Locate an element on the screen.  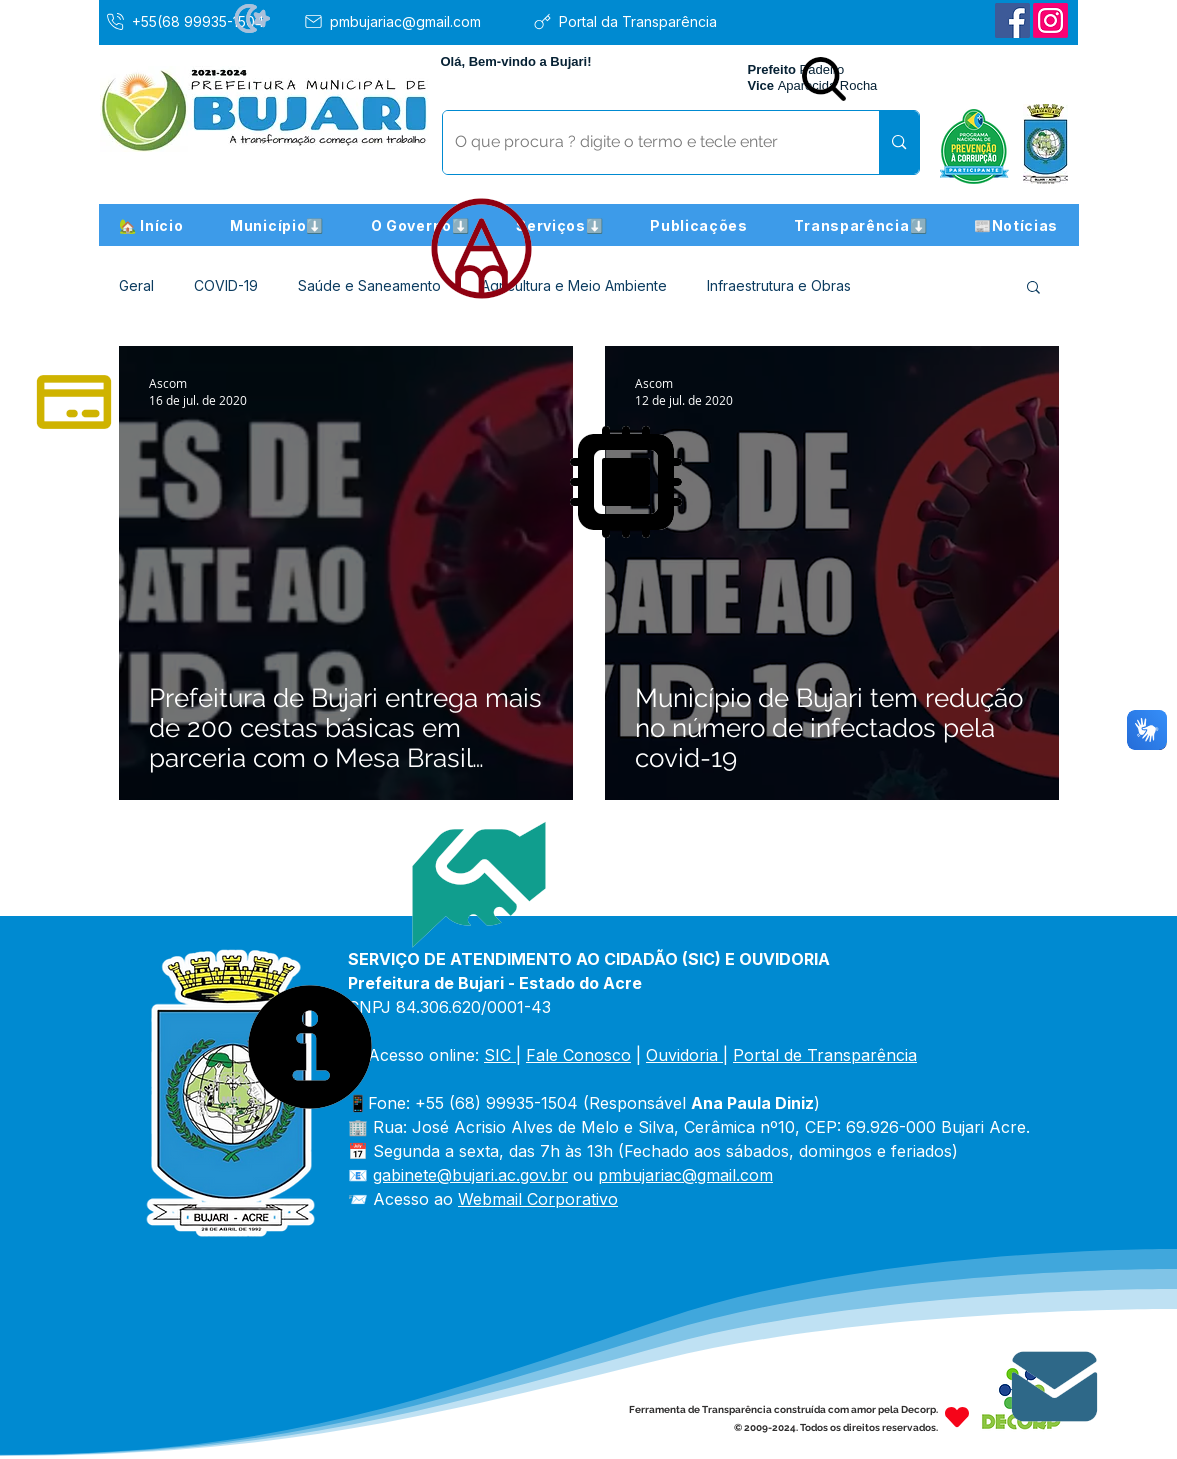
view more information or details is located at coordinates (310, 1047).